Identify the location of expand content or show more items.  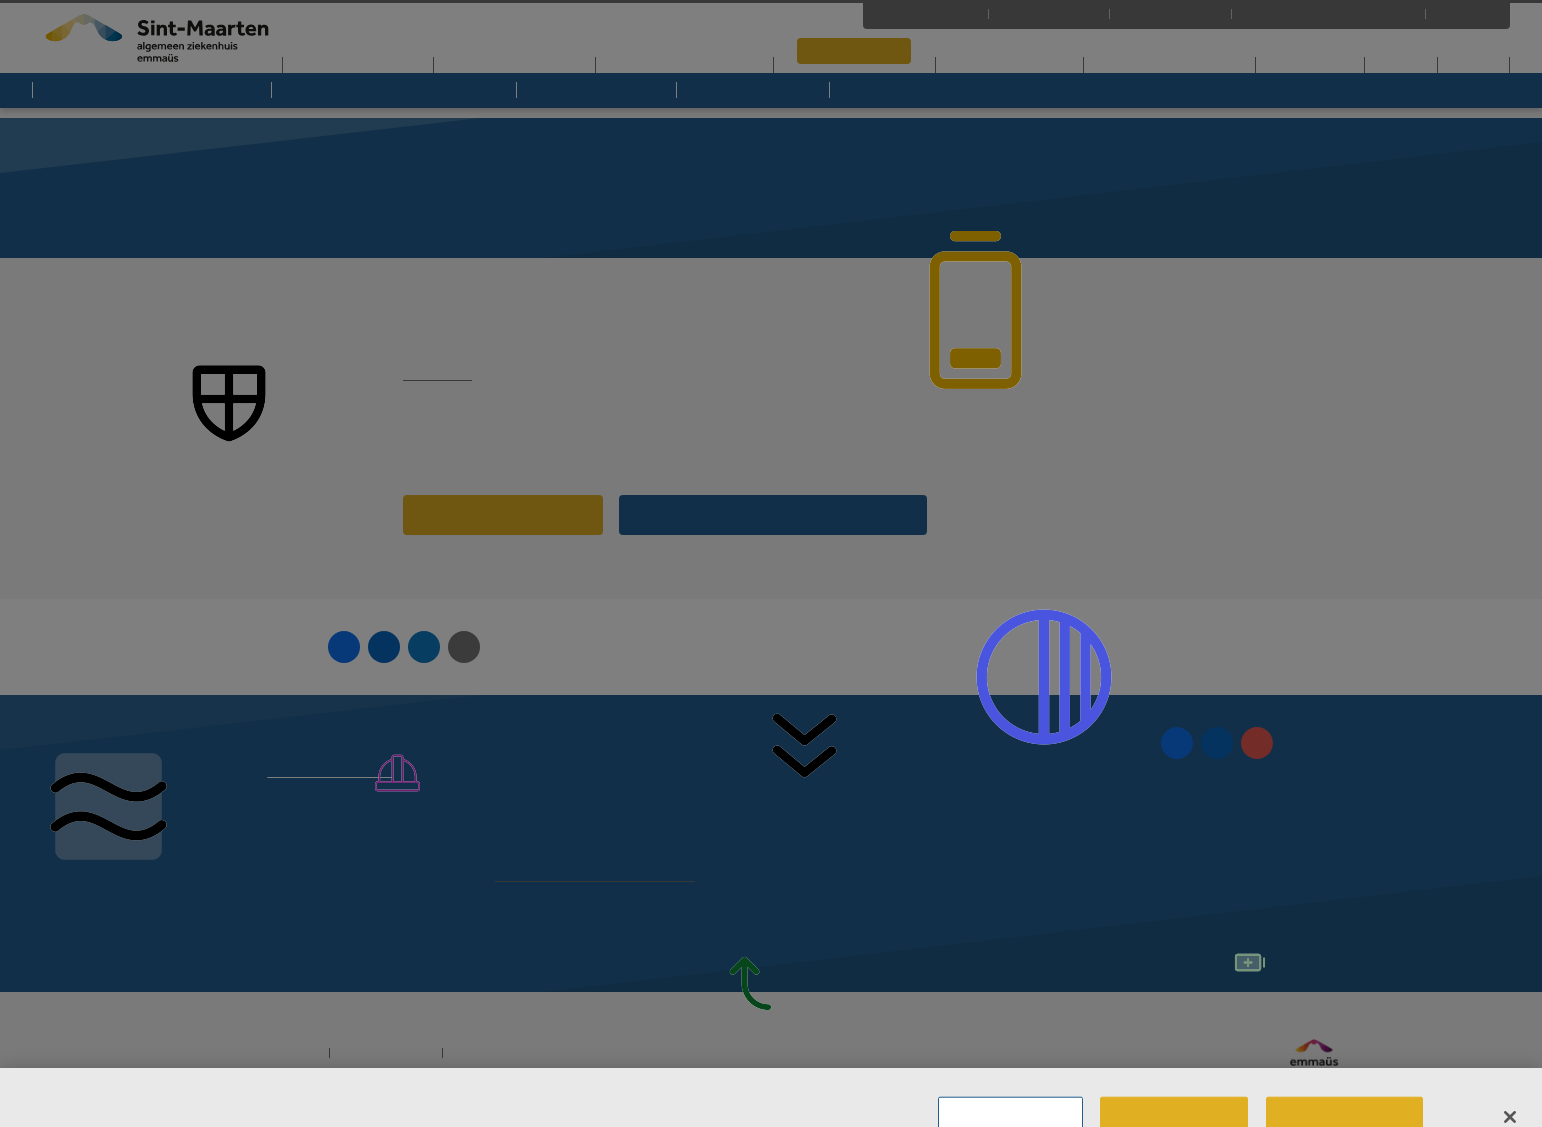
(804, 745).